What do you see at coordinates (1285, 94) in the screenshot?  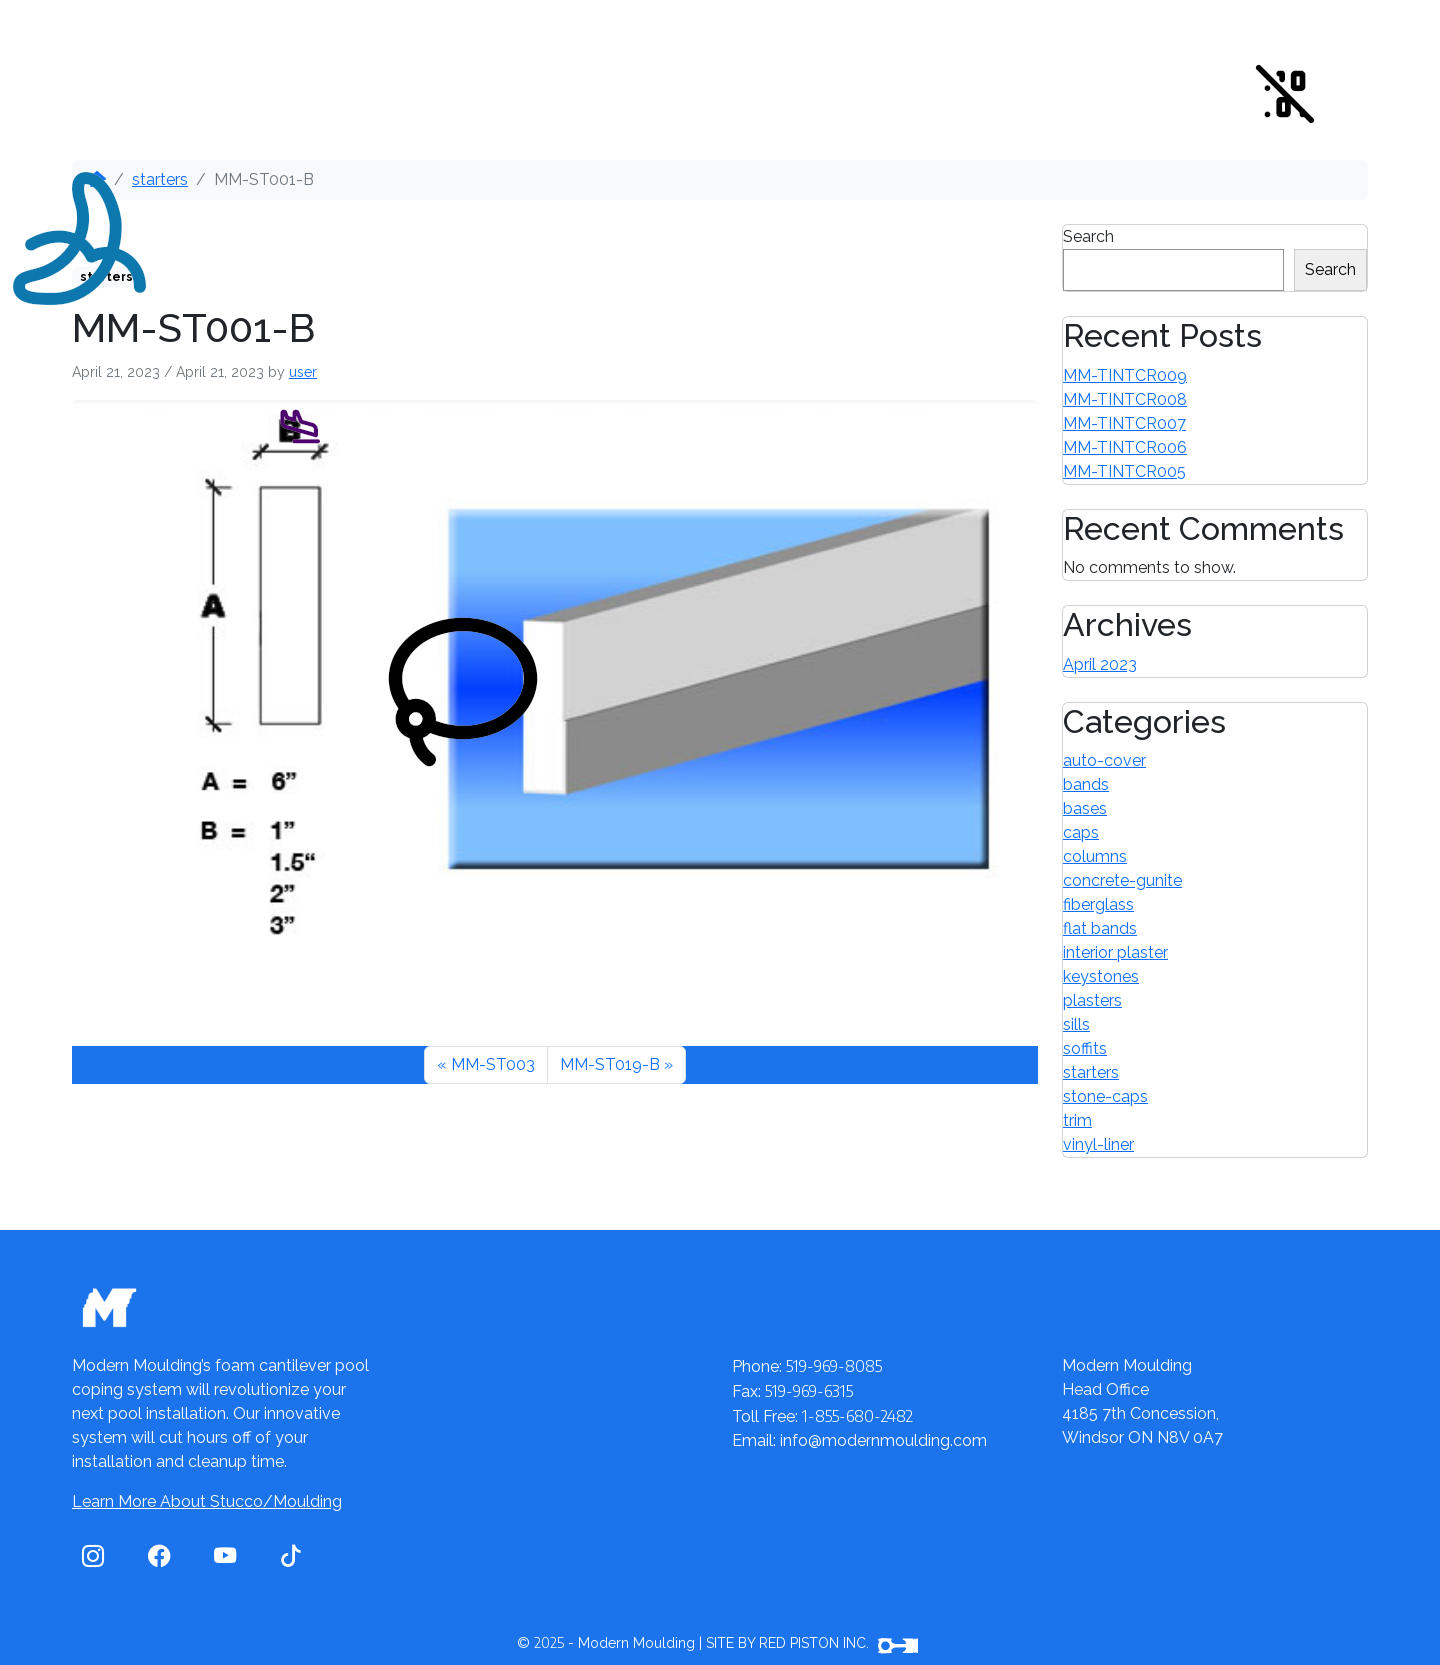 I see `binary data or code view is disabled` at bounding box center [1285, 94].